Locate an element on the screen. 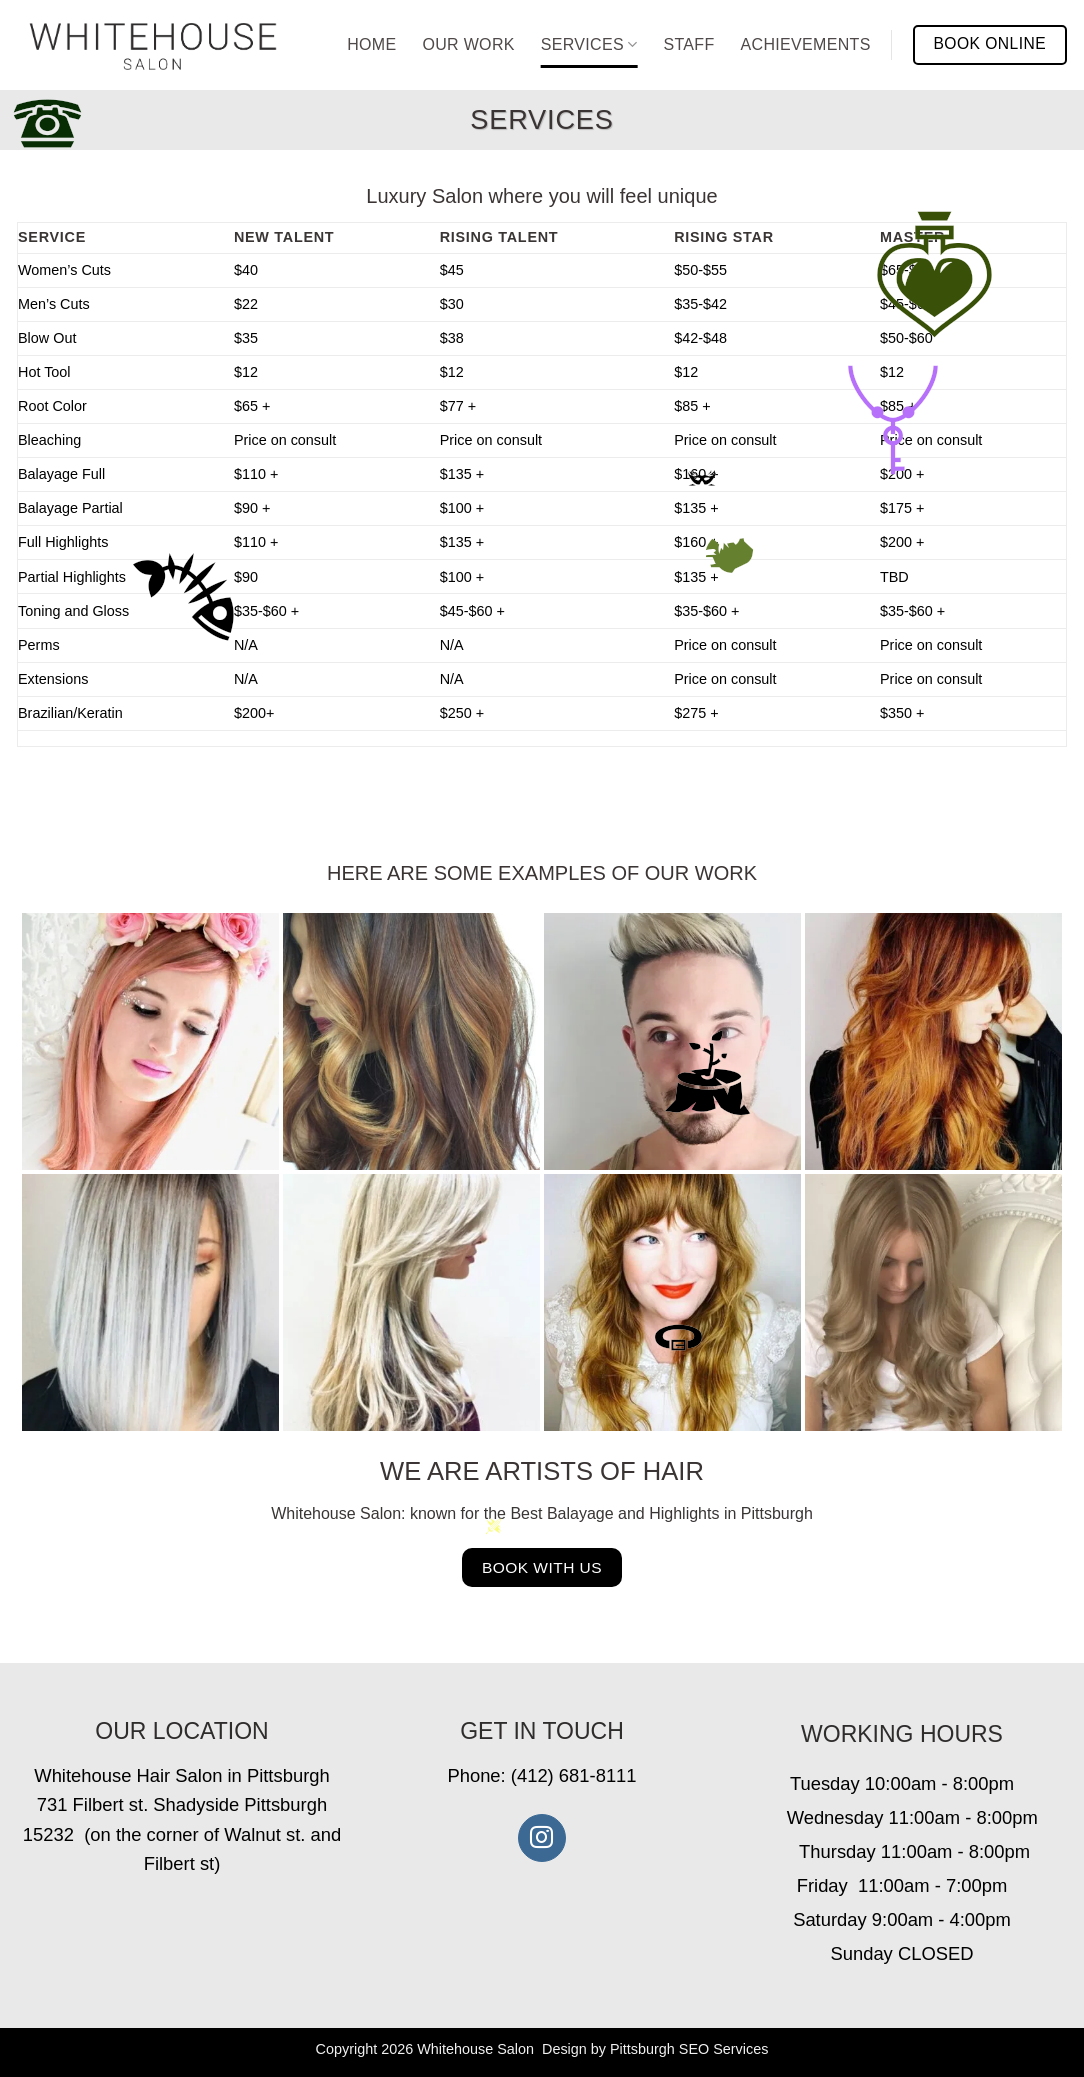 This screenshot has height=2077, width=1084. select iceland as a country or region is located at coordinates (729, 555).